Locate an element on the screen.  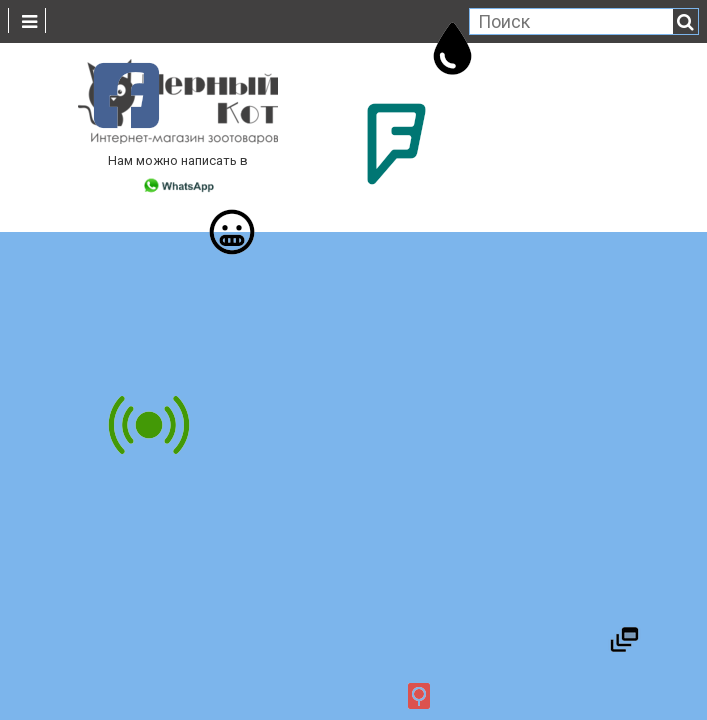
view dynamic content feed is located at coordinates (624, 639).